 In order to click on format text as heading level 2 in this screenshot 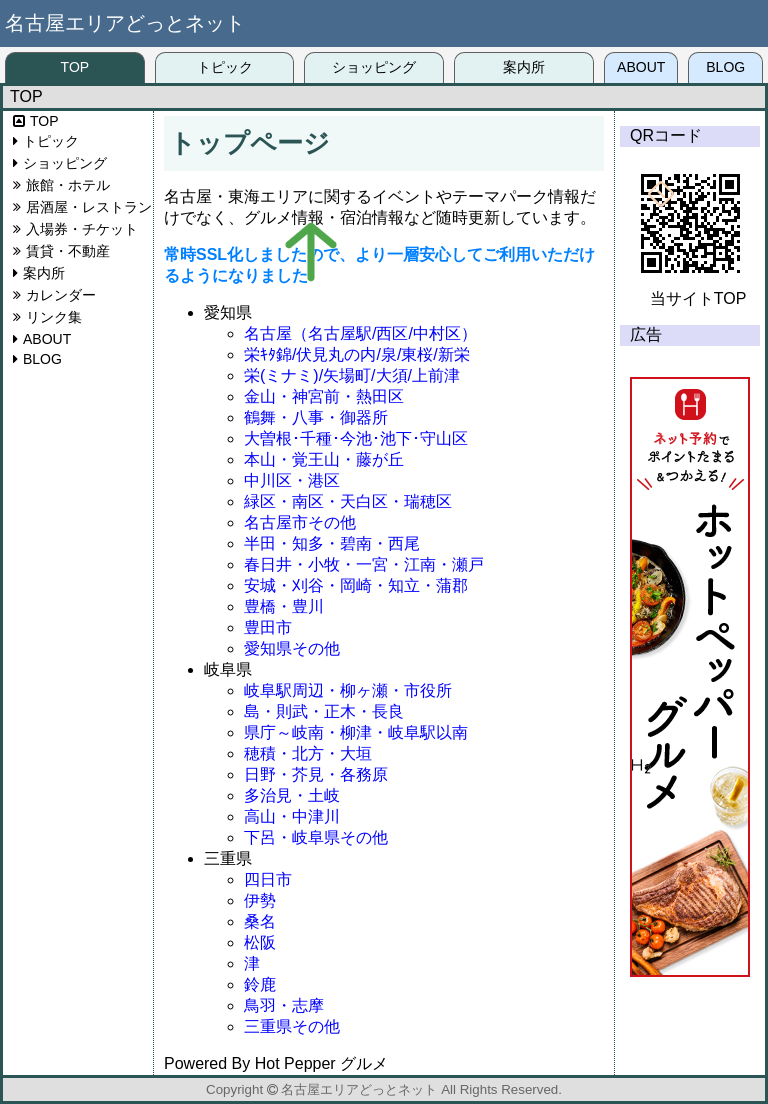, I will do `click(640, 766)`.